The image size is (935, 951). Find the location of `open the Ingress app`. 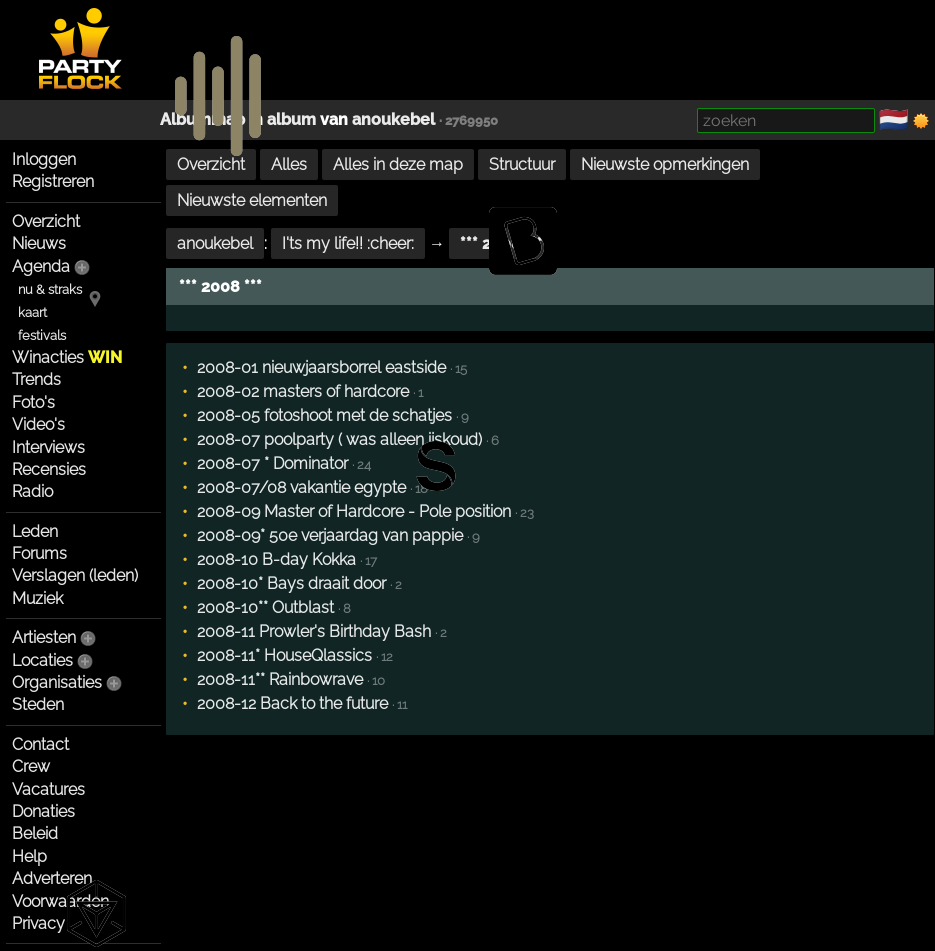

open the Ingress app is located at coordinates (96, 913).